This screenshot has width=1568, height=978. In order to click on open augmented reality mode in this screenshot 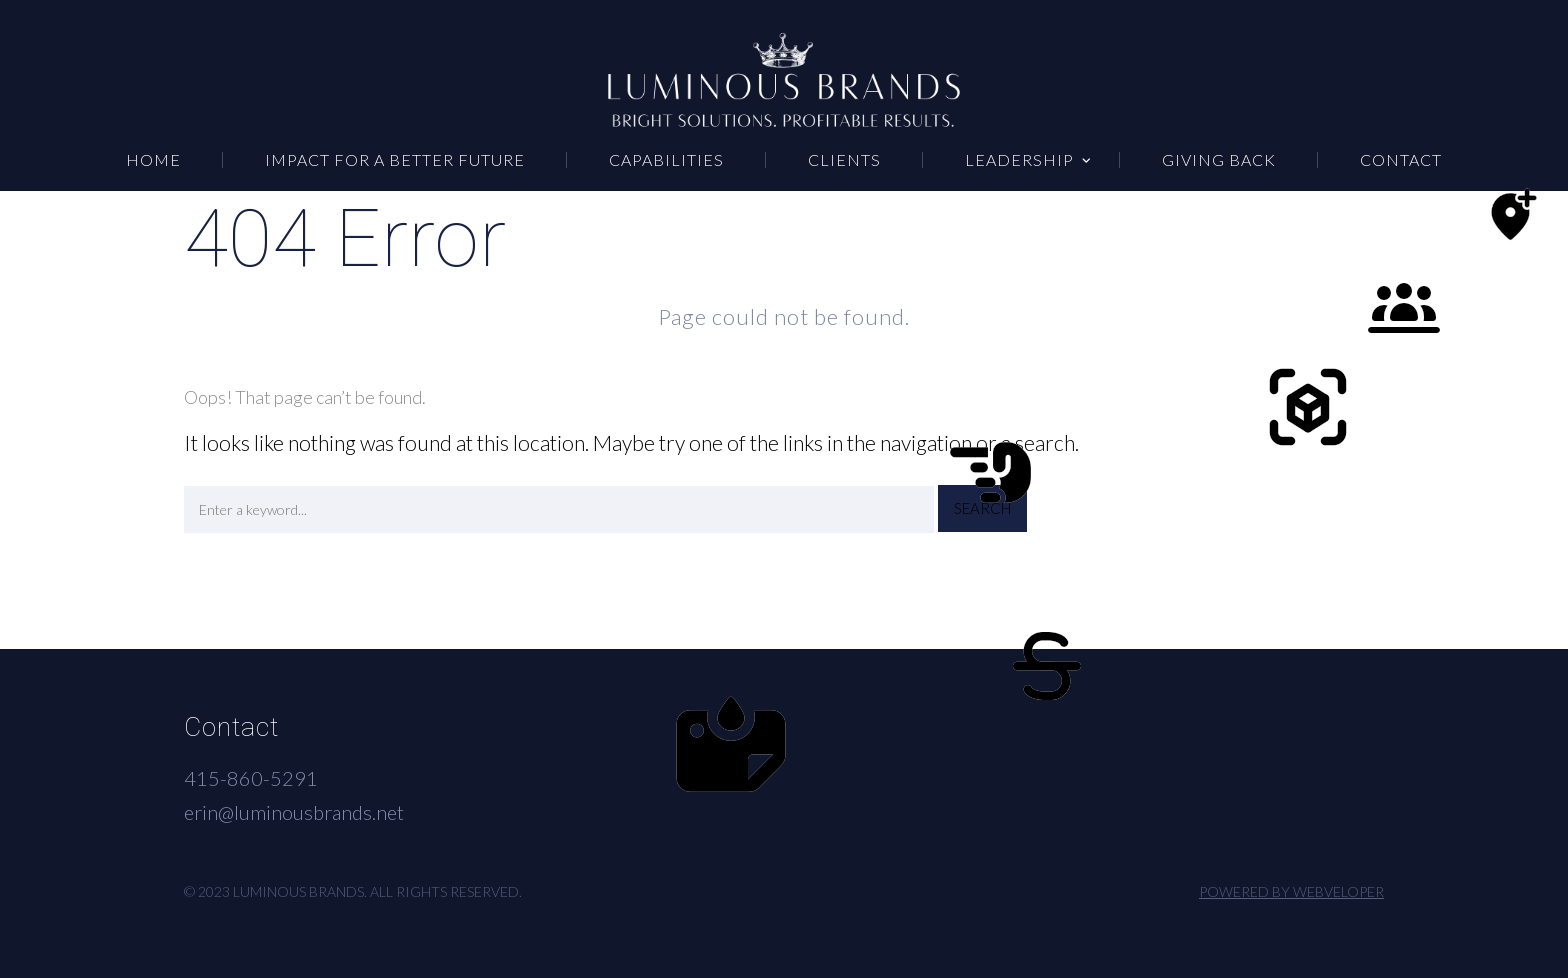, I will do `click(1308, 407)`.